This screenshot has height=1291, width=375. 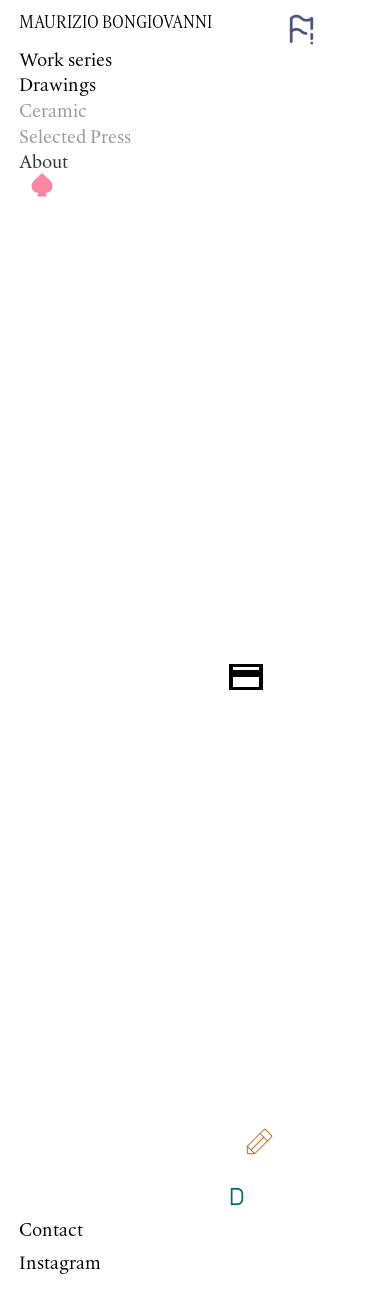 What do you see at coordinates (236, 1196) in the screenshot?
I see `represents the letter D in alphabetical navigation` at bounding box center [236, 1196].